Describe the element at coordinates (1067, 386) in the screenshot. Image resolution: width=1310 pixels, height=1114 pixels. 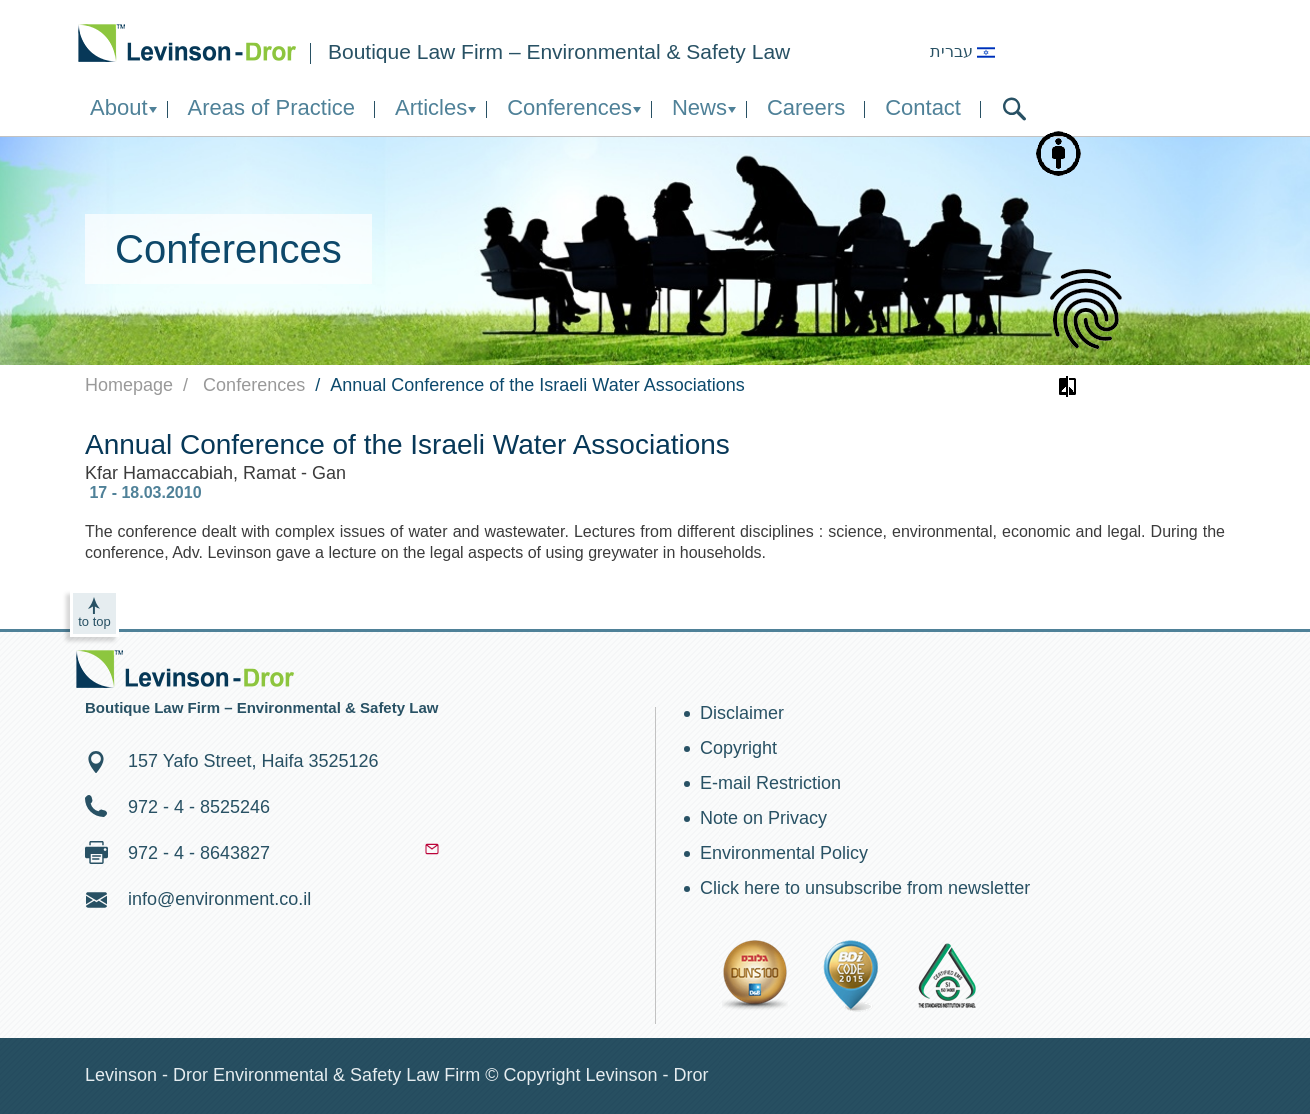
I see `compare two images side by side` at that location.